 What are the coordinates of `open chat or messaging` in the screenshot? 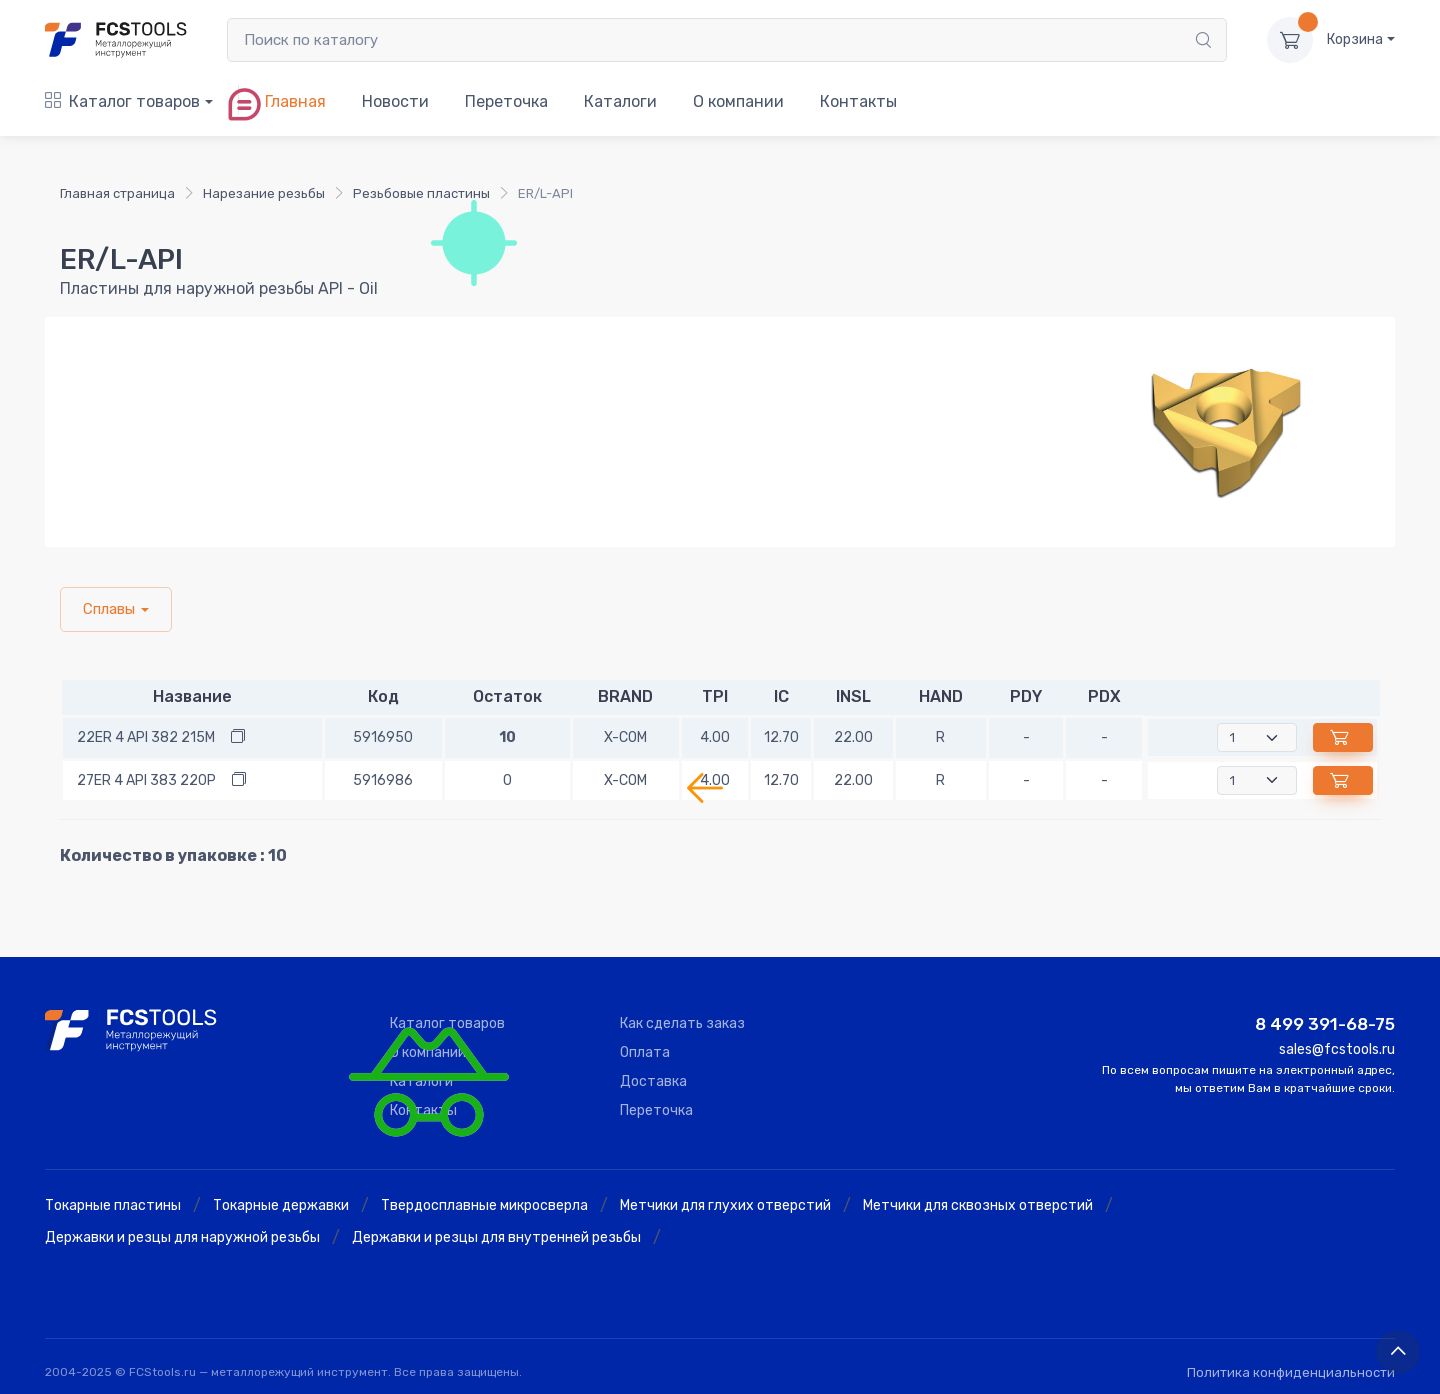 It's located at (244, 105).